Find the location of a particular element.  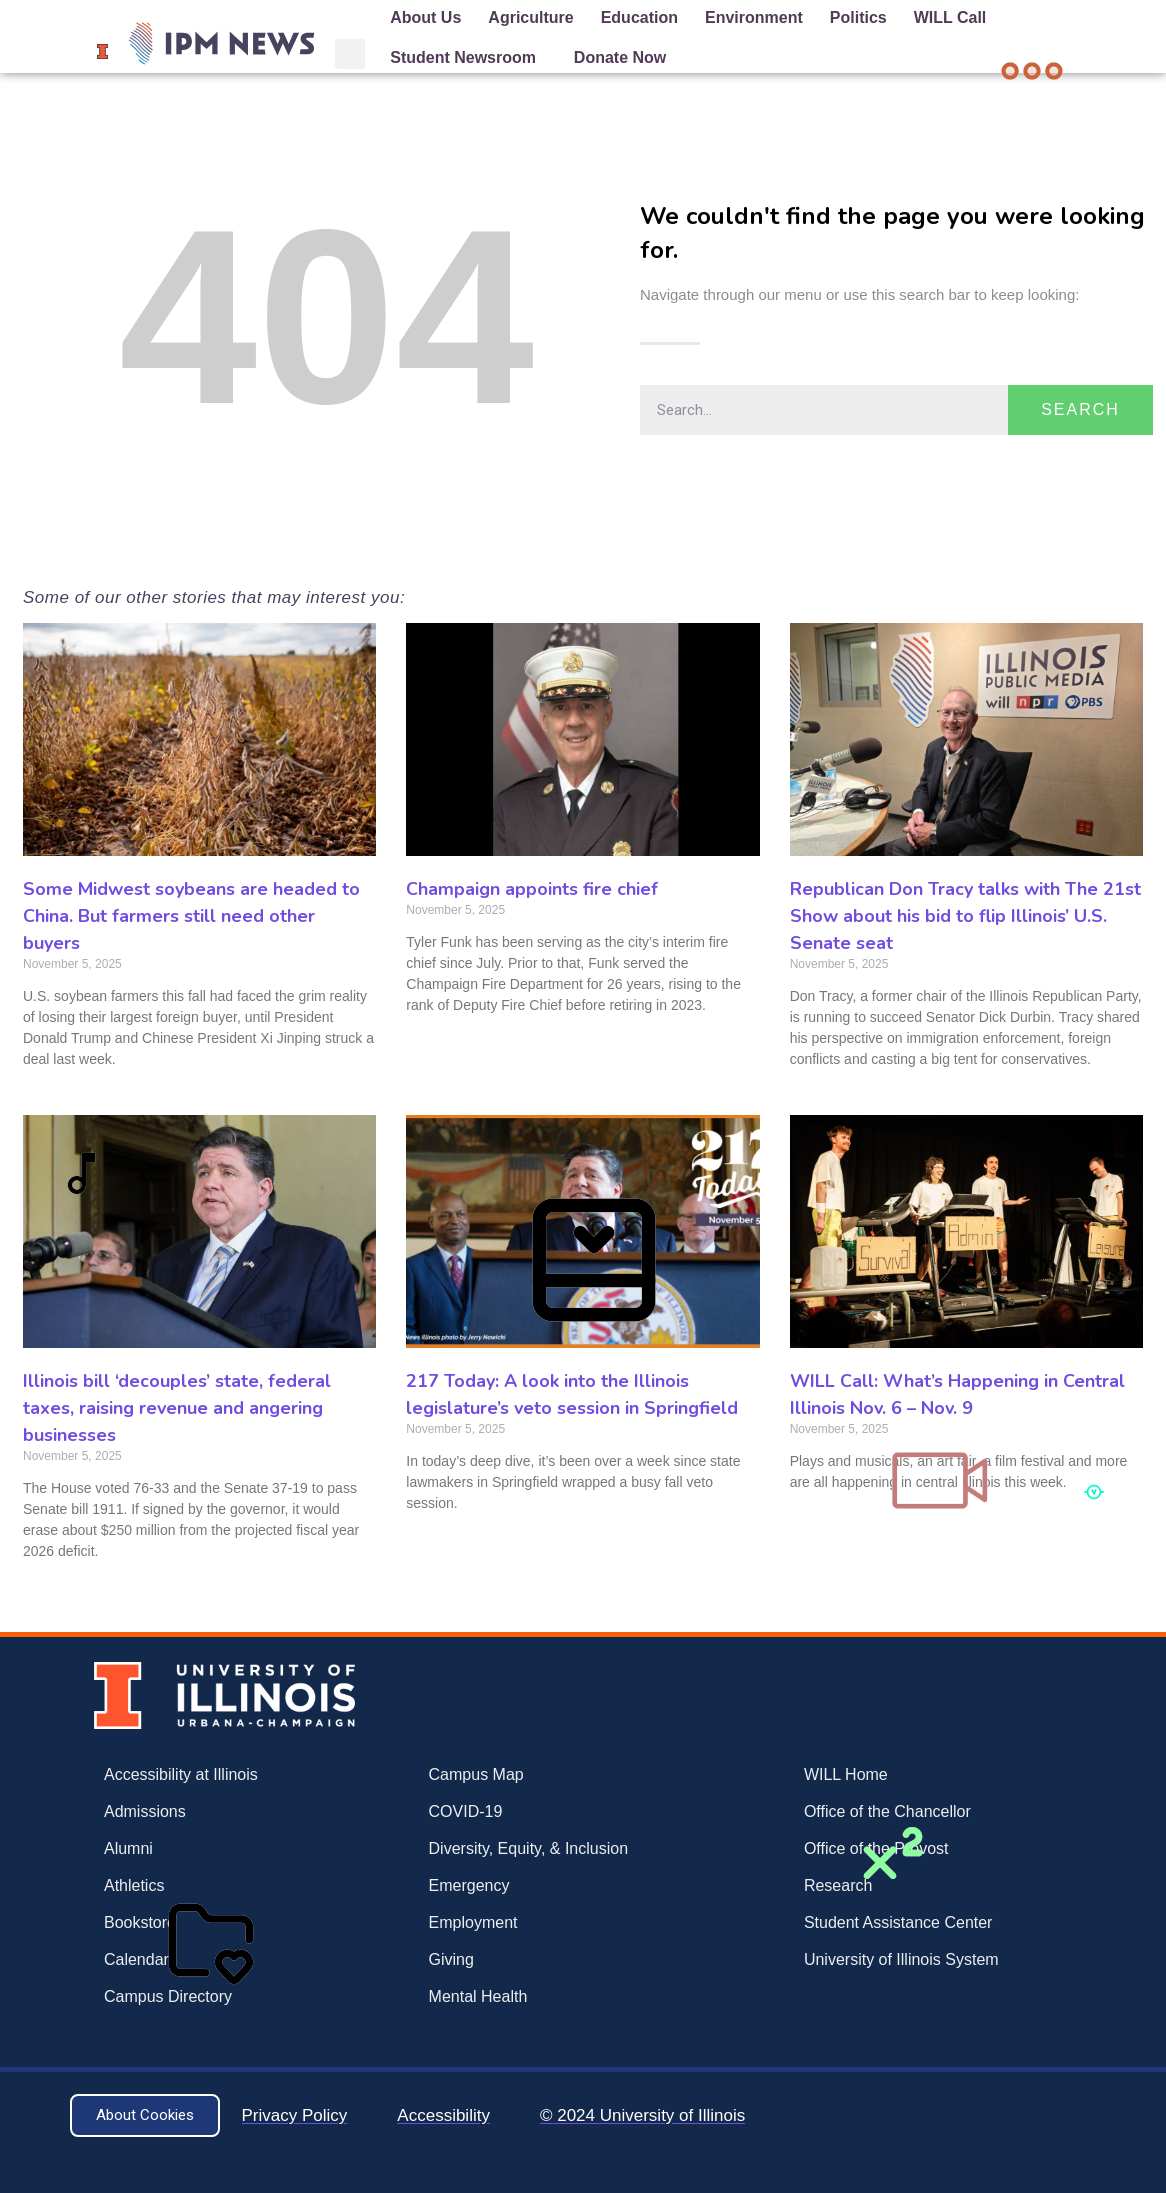

collapse the bottom panel or toolbar is located at coordinates (594, 1260).